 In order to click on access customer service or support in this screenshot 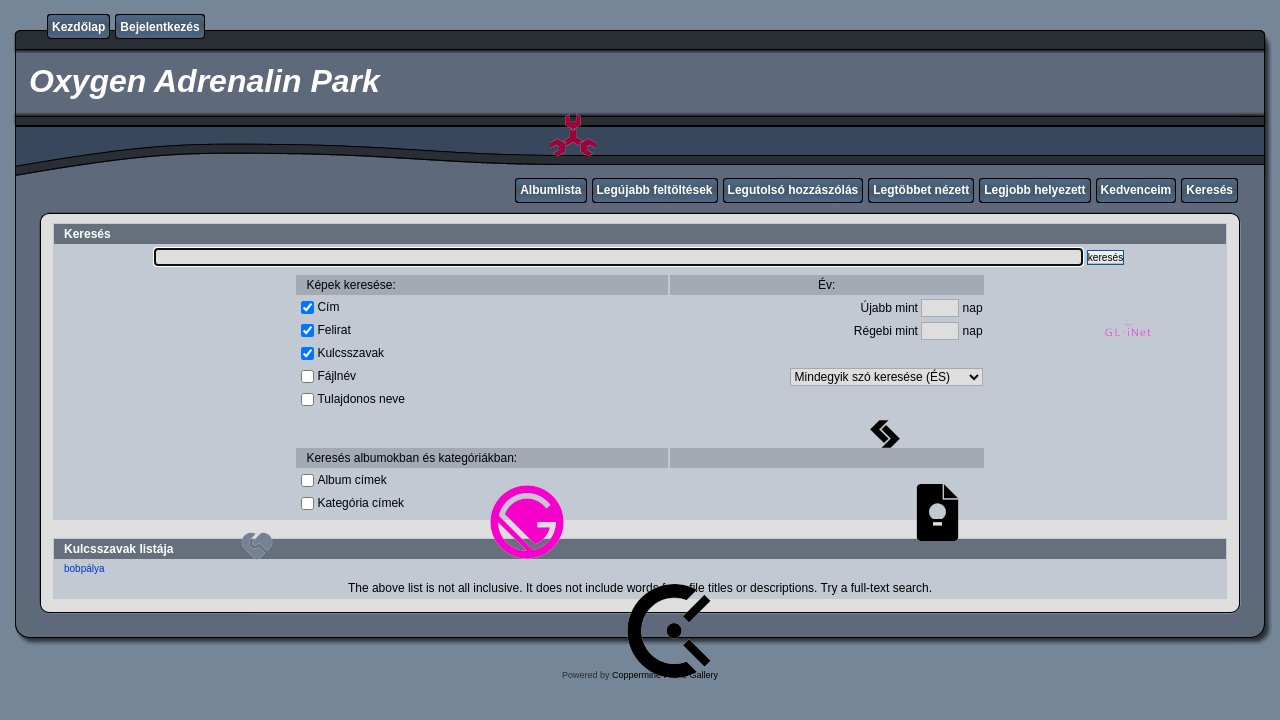, I will do `click(257, 546)`.